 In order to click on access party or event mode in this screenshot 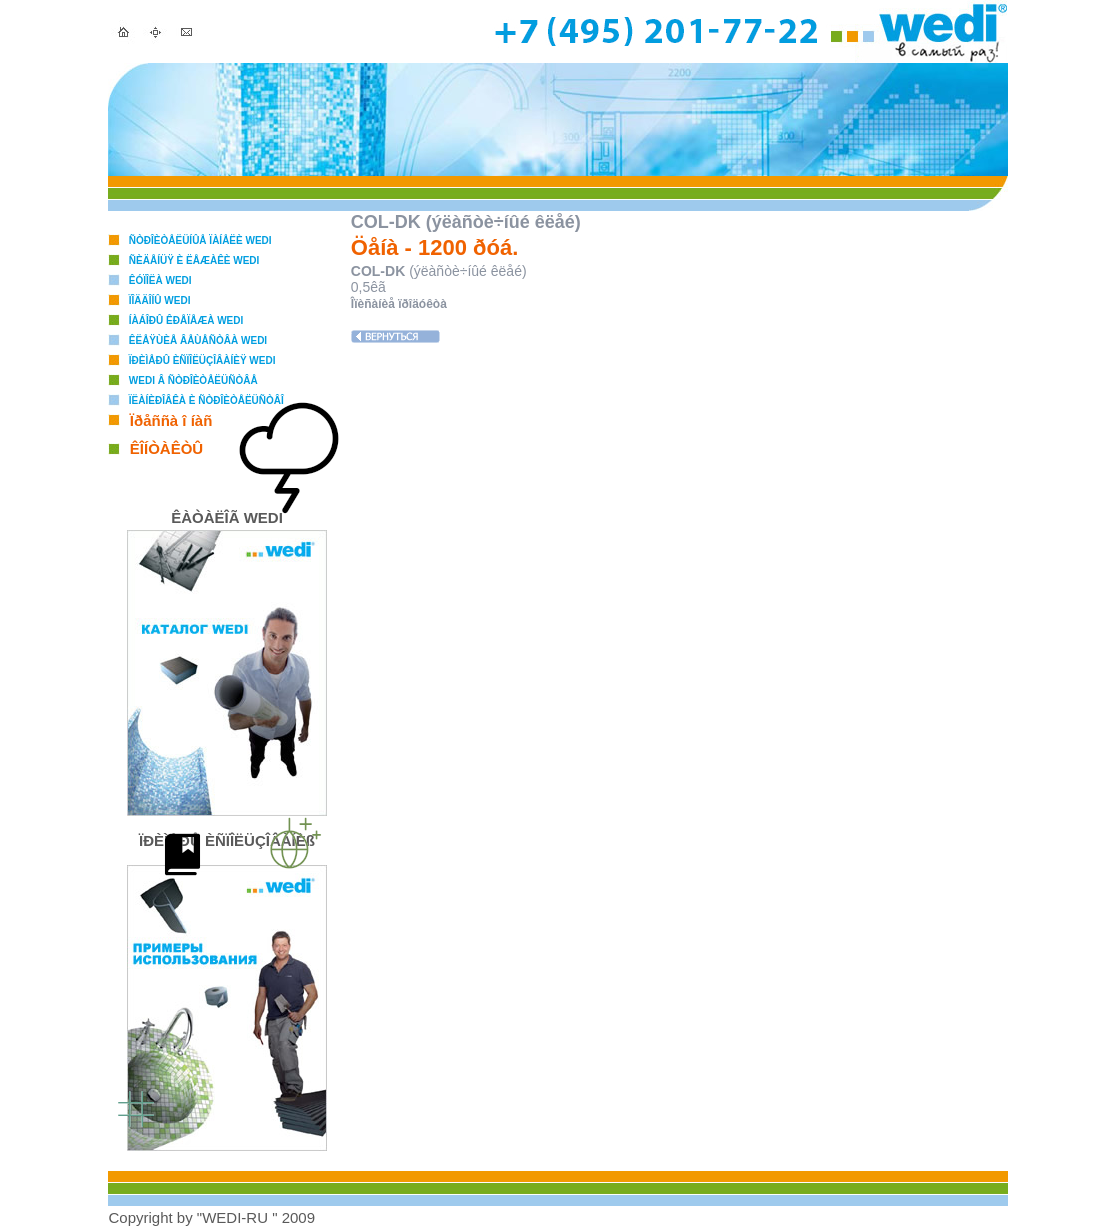, I will do `click(293, 844)`.